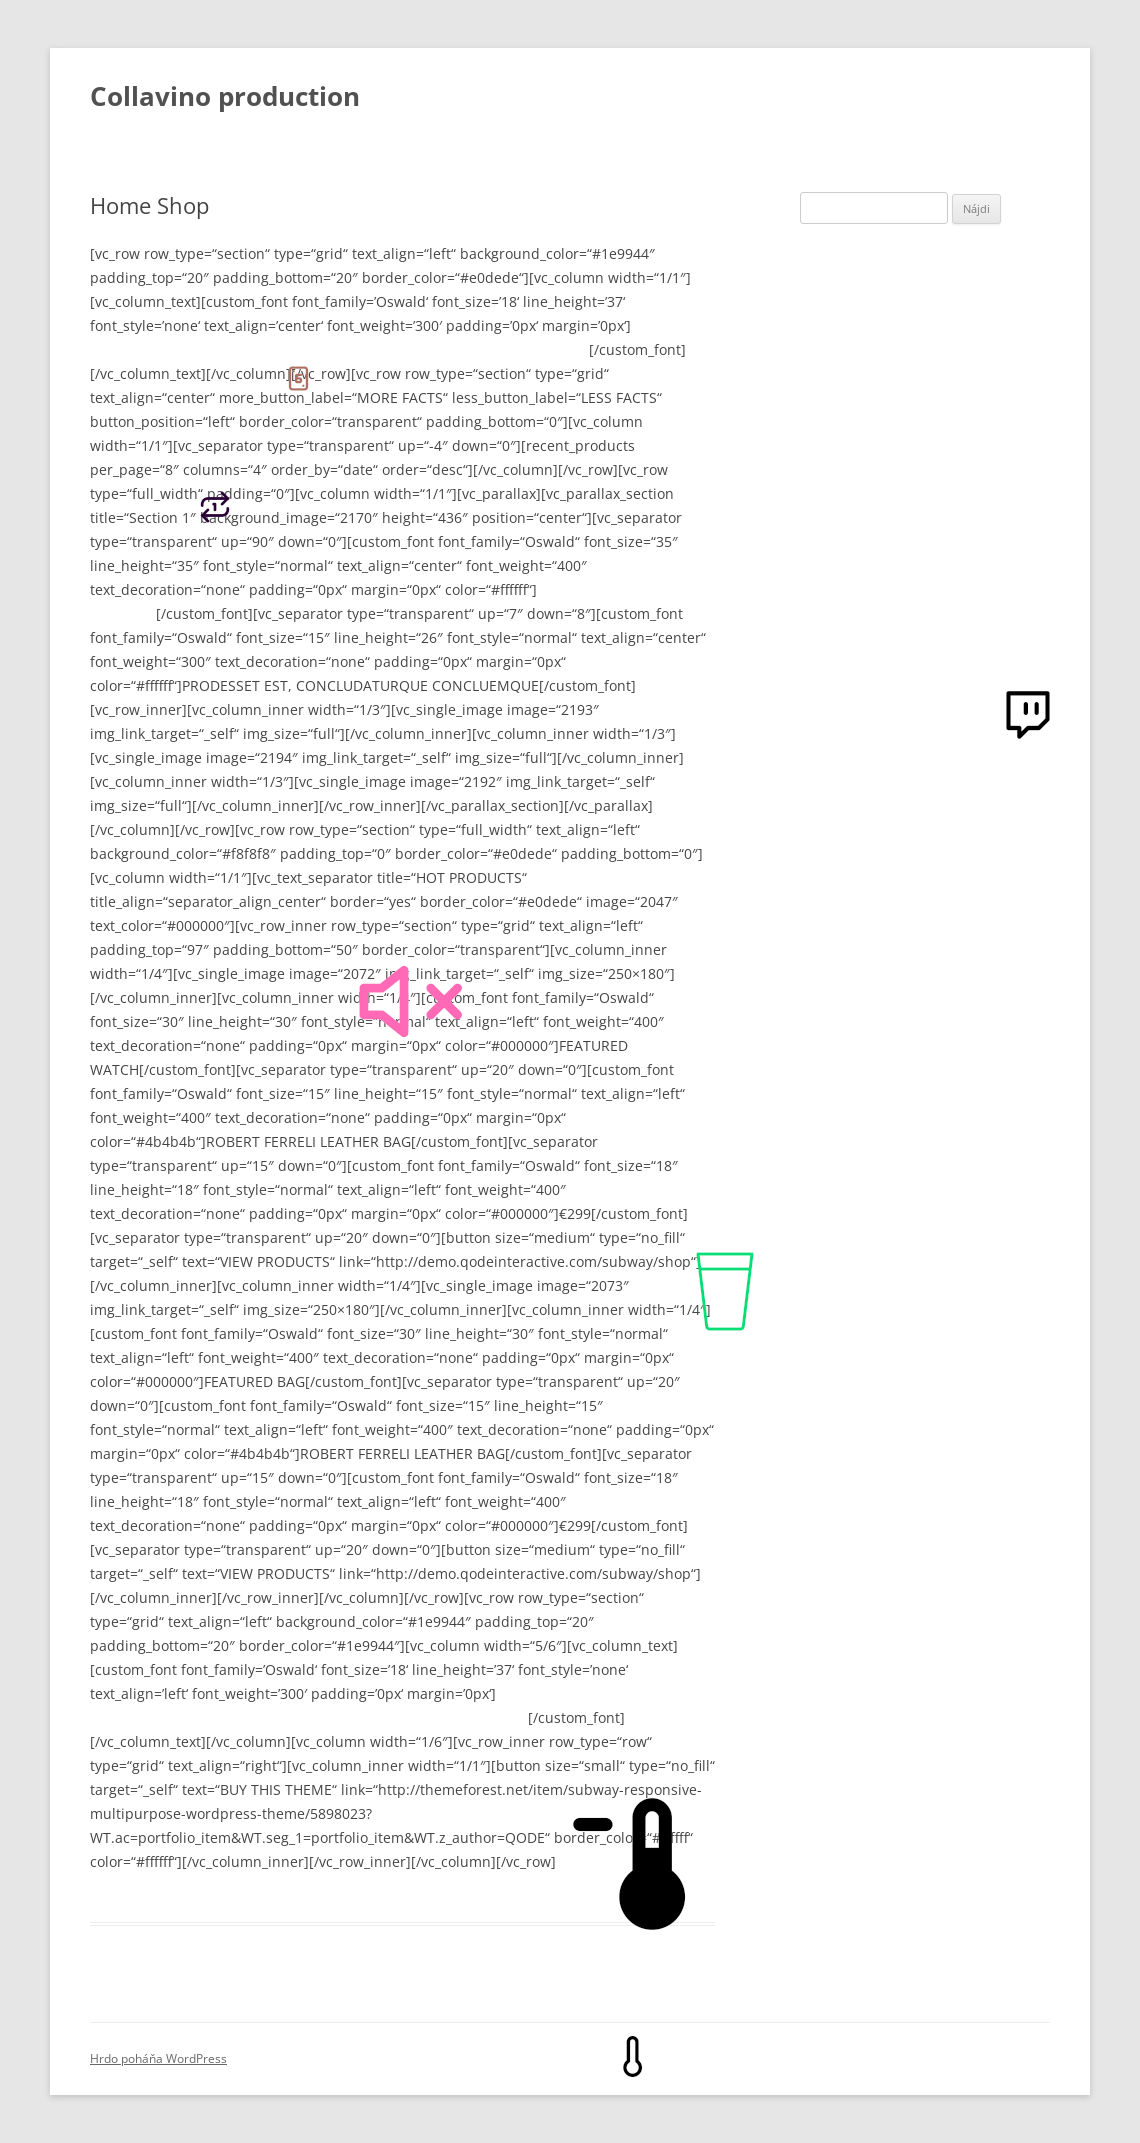 The width and height of the screenshot is (1140, 2143). Describe the element at coordinates (633, 2056) in the screenshot. I see `view current temperature` at that location.